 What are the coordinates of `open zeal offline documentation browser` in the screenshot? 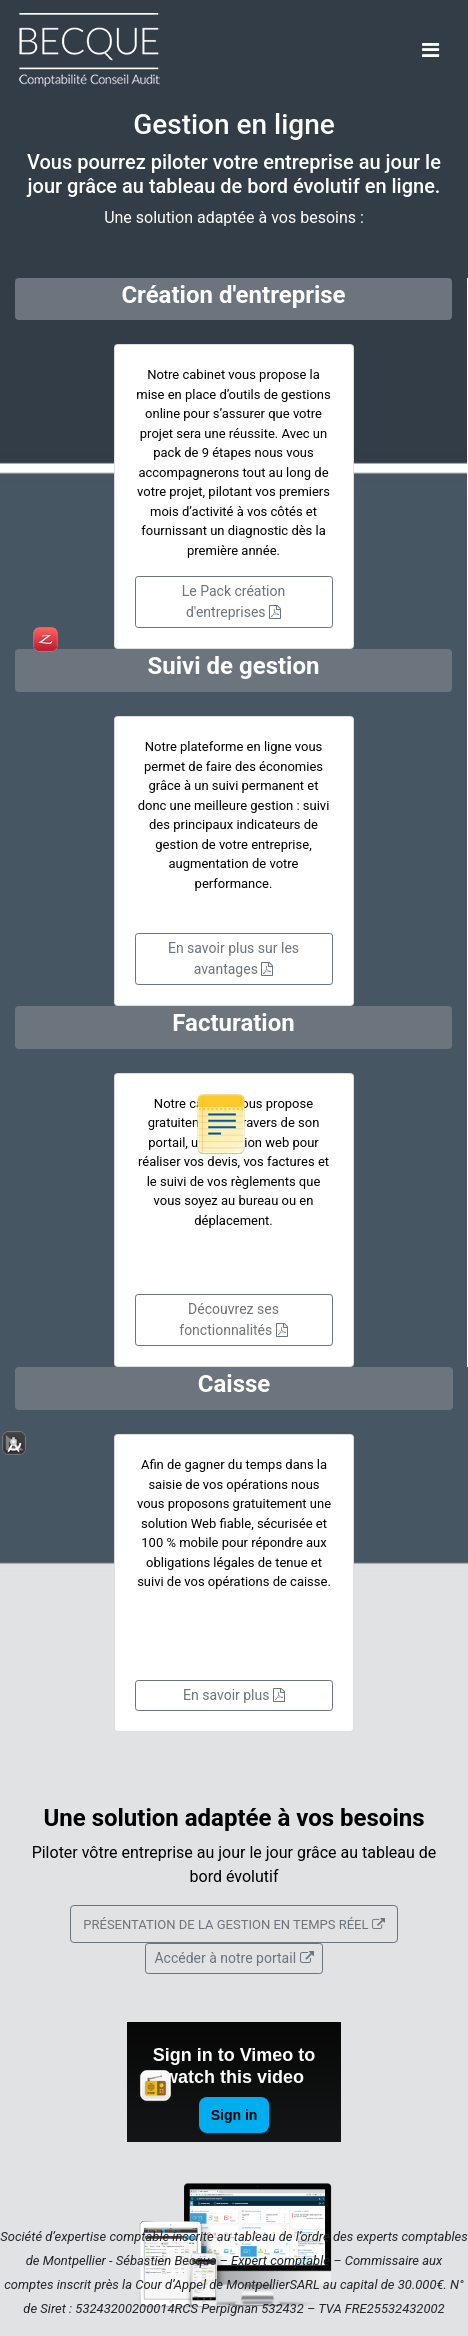 It's located at (45, 639).